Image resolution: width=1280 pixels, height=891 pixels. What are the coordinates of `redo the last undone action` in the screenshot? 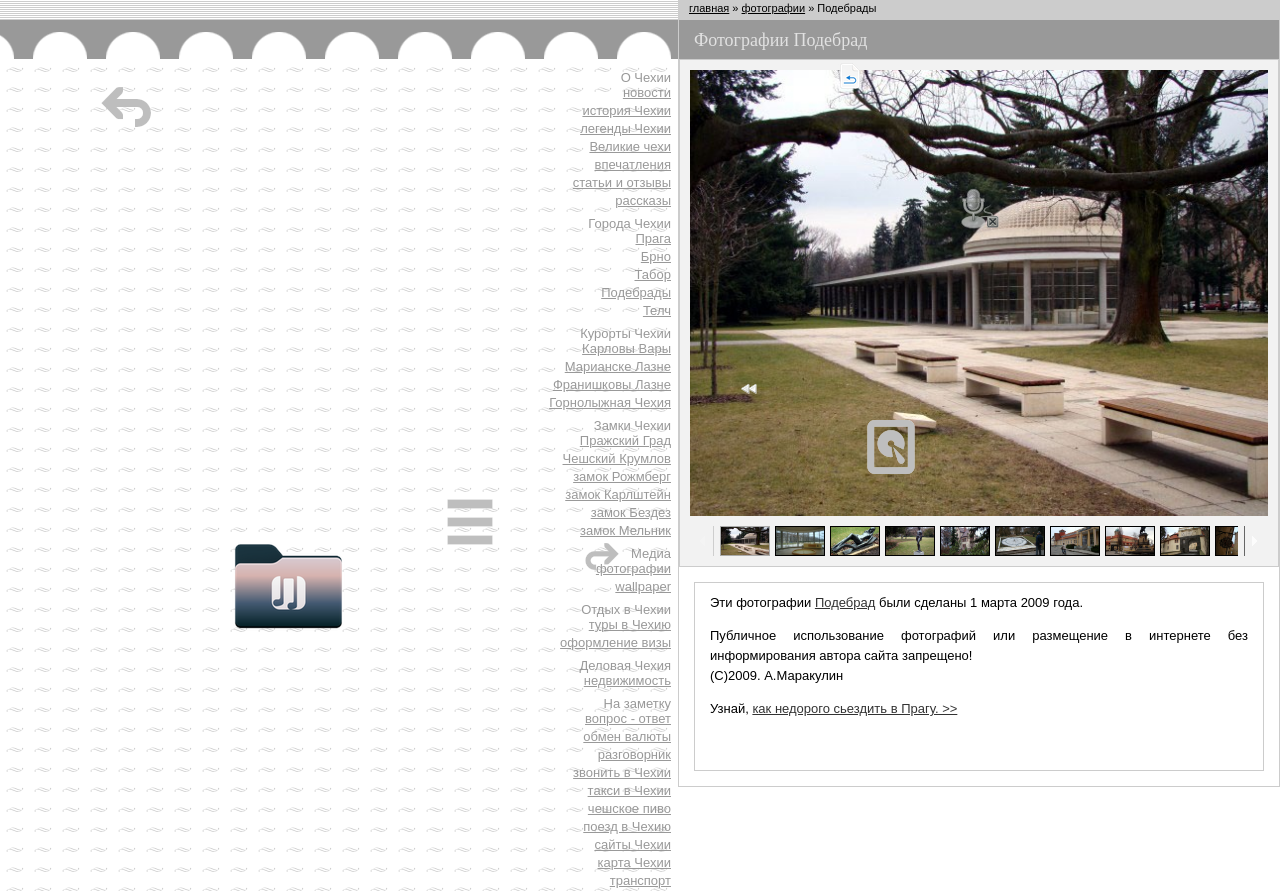 It's located at (601, 556).